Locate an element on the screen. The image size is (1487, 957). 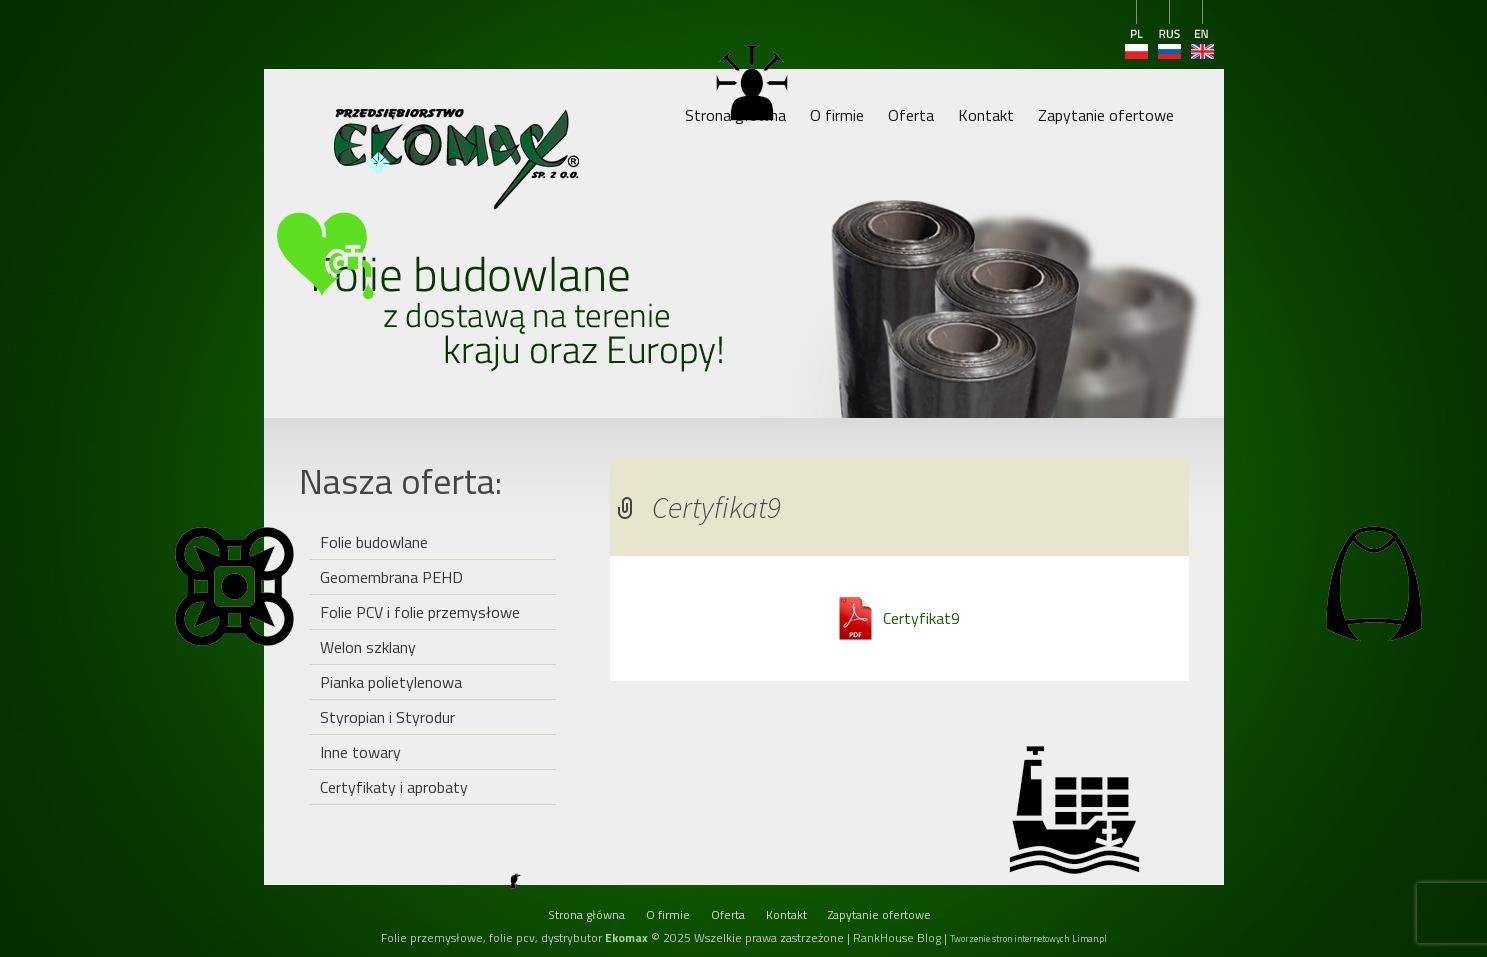
indicates a headache or migraine condition is located at coordinates (751, 82).